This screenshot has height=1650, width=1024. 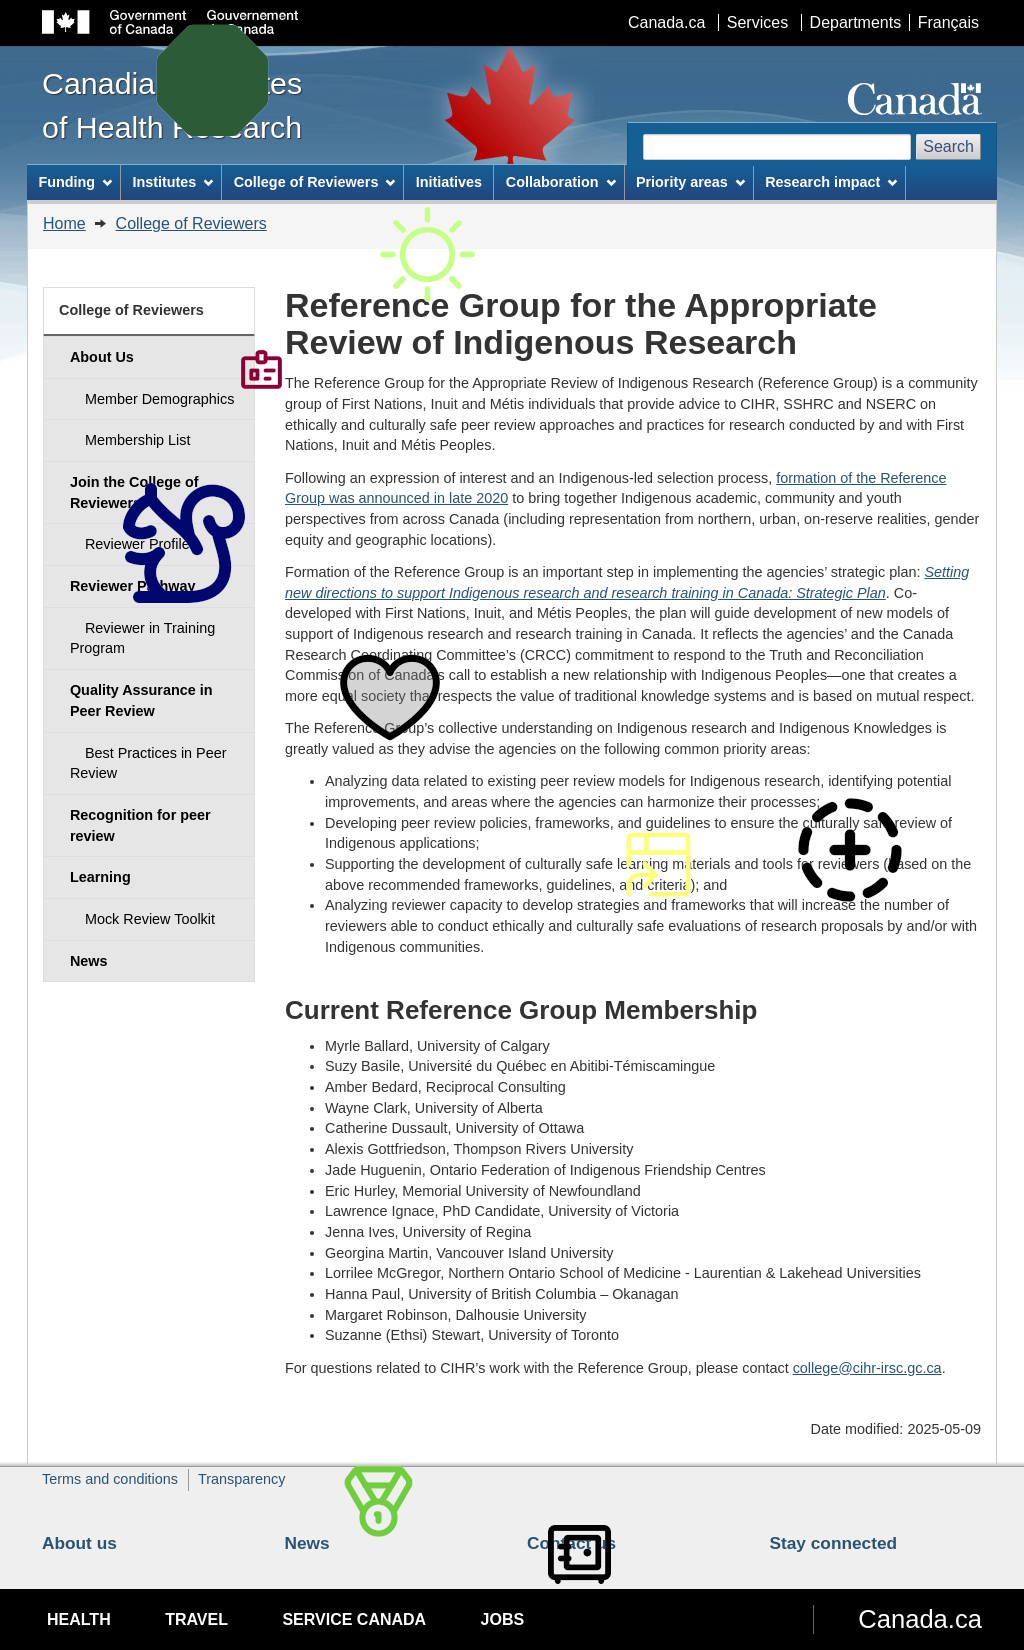 What do you see at coordinates (850, 850) in the screenshot?
I see `add a new item or element` at bounding box center [850, 850].